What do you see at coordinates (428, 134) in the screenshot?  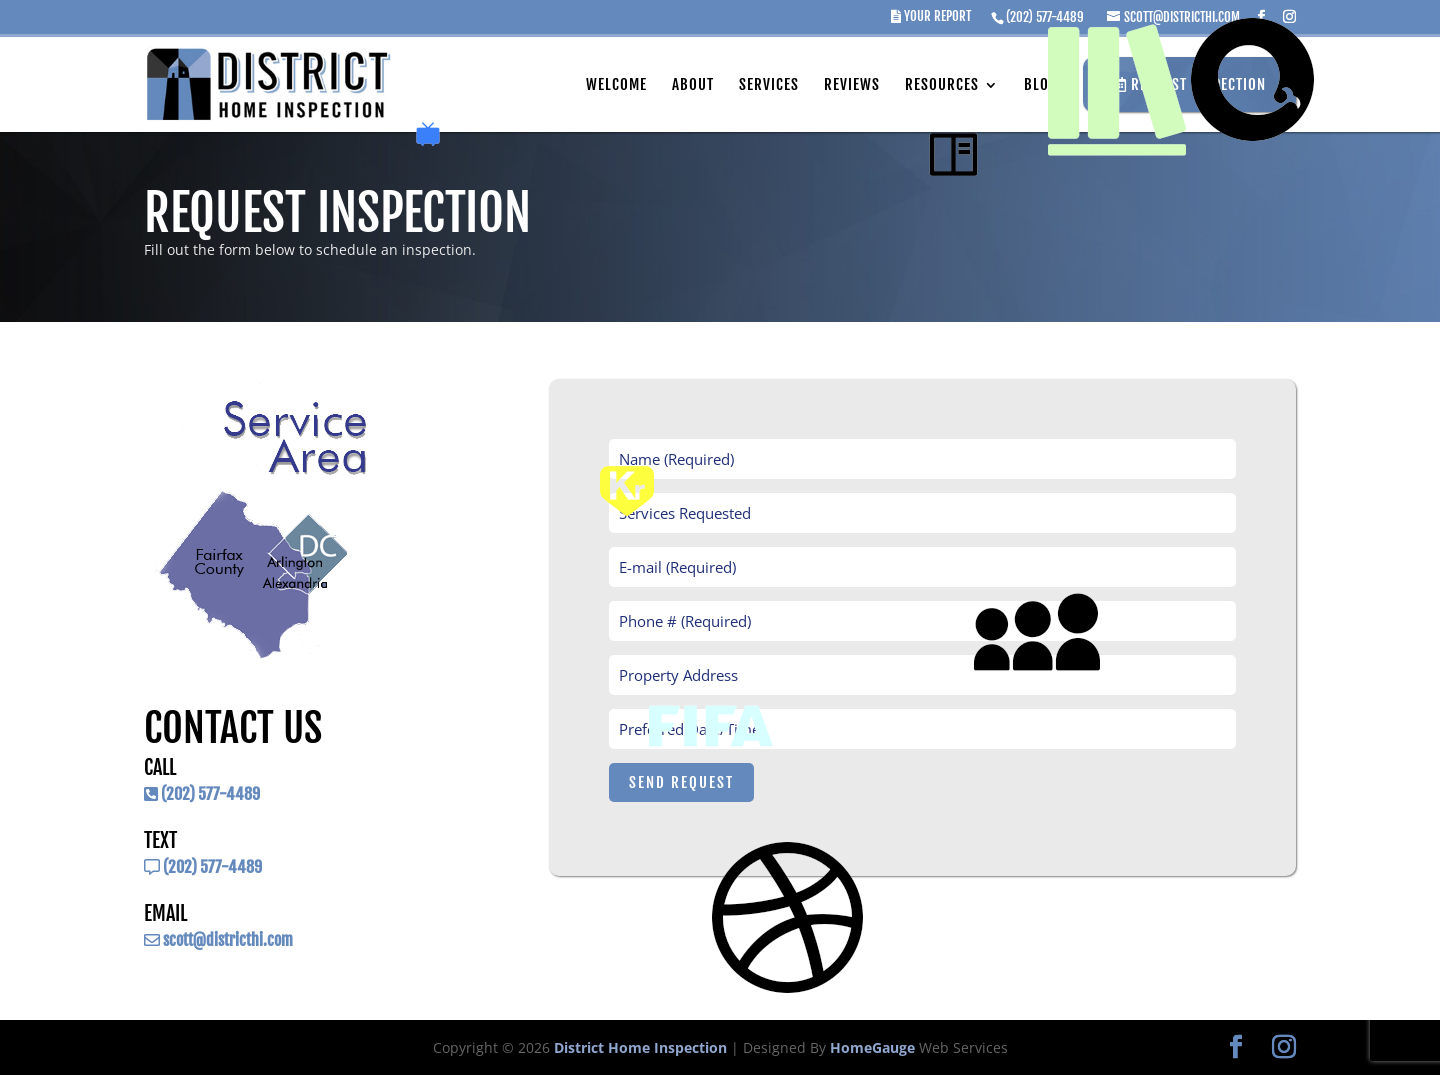 I see `open niconico video streaming app` at bounding box center [428, 134].